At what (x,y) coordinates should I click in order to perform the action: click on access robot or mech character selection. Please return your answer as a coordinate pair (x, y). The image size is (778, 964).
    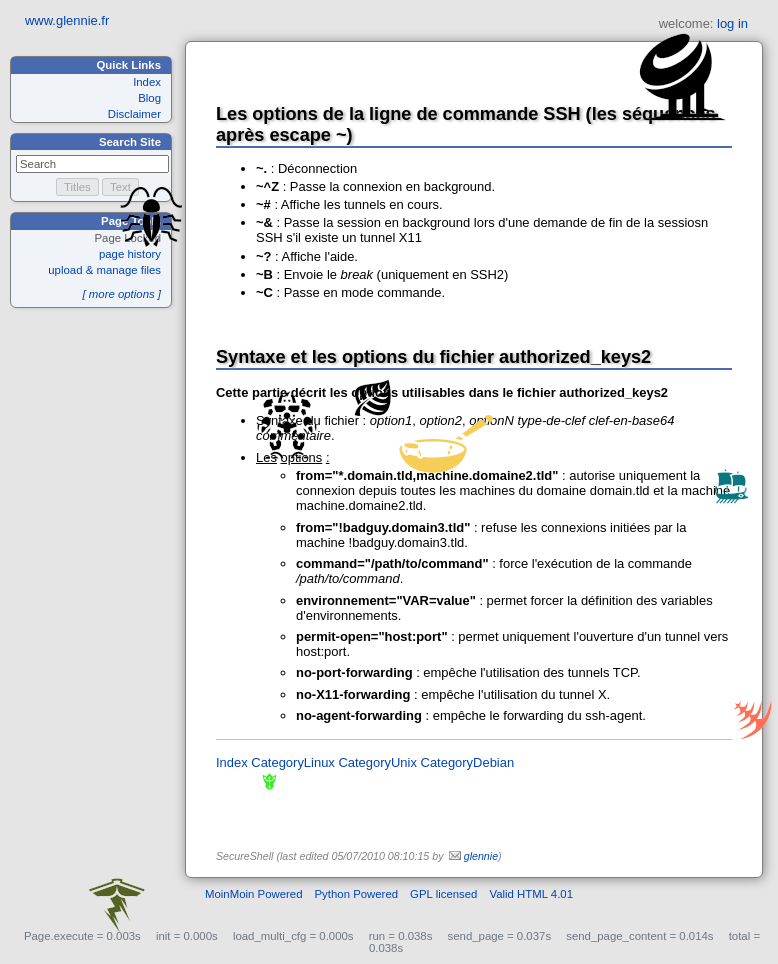
    Looking at the image, I should click on (287, 425).